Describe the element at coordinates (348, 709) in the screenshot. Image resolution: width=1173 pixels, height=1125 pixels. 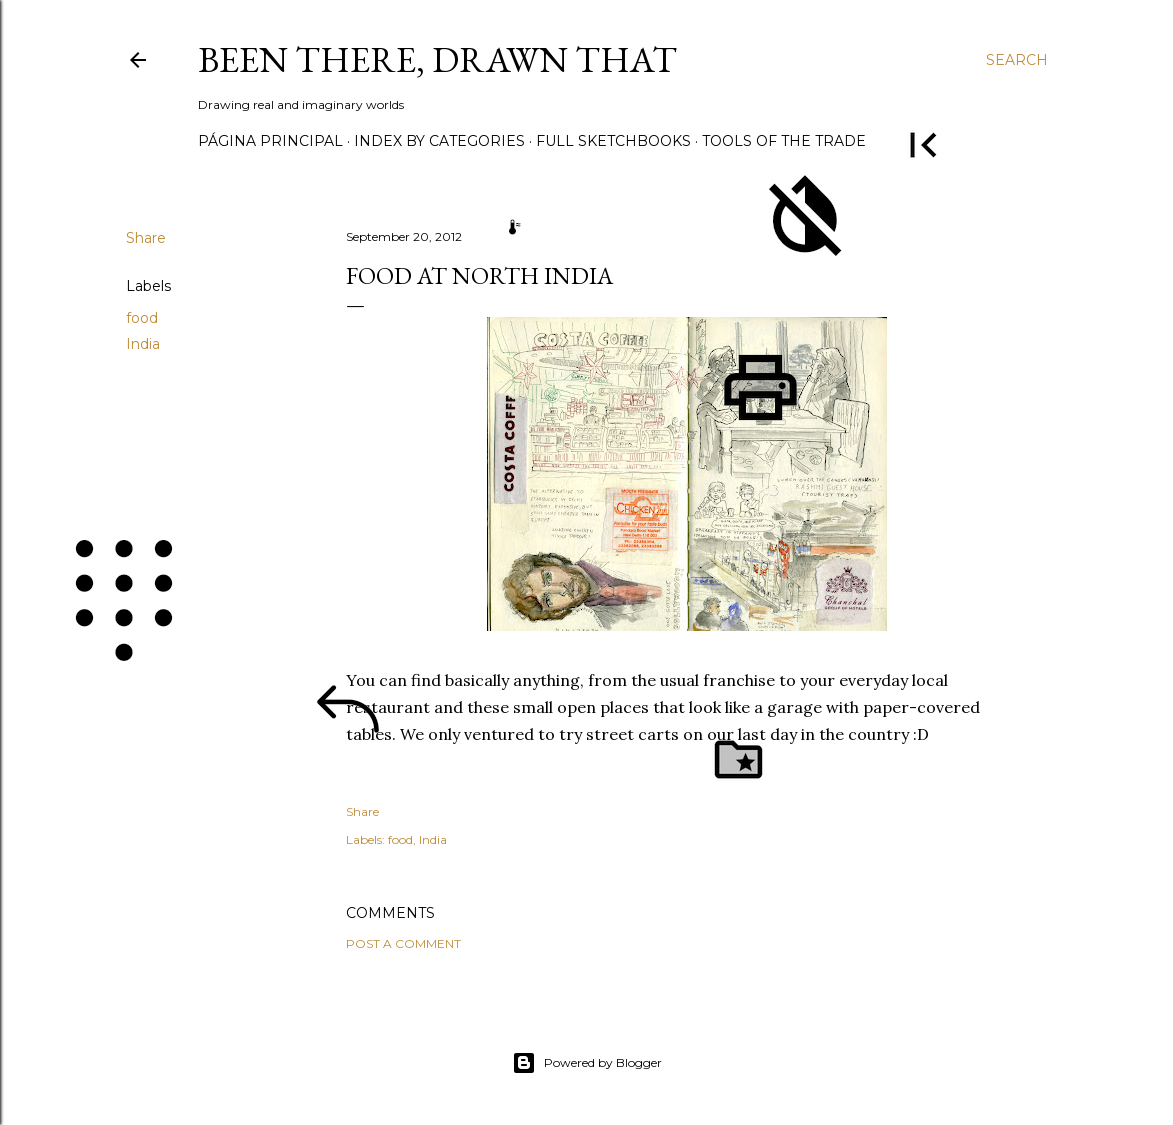
I see `reply to a message` at that location.